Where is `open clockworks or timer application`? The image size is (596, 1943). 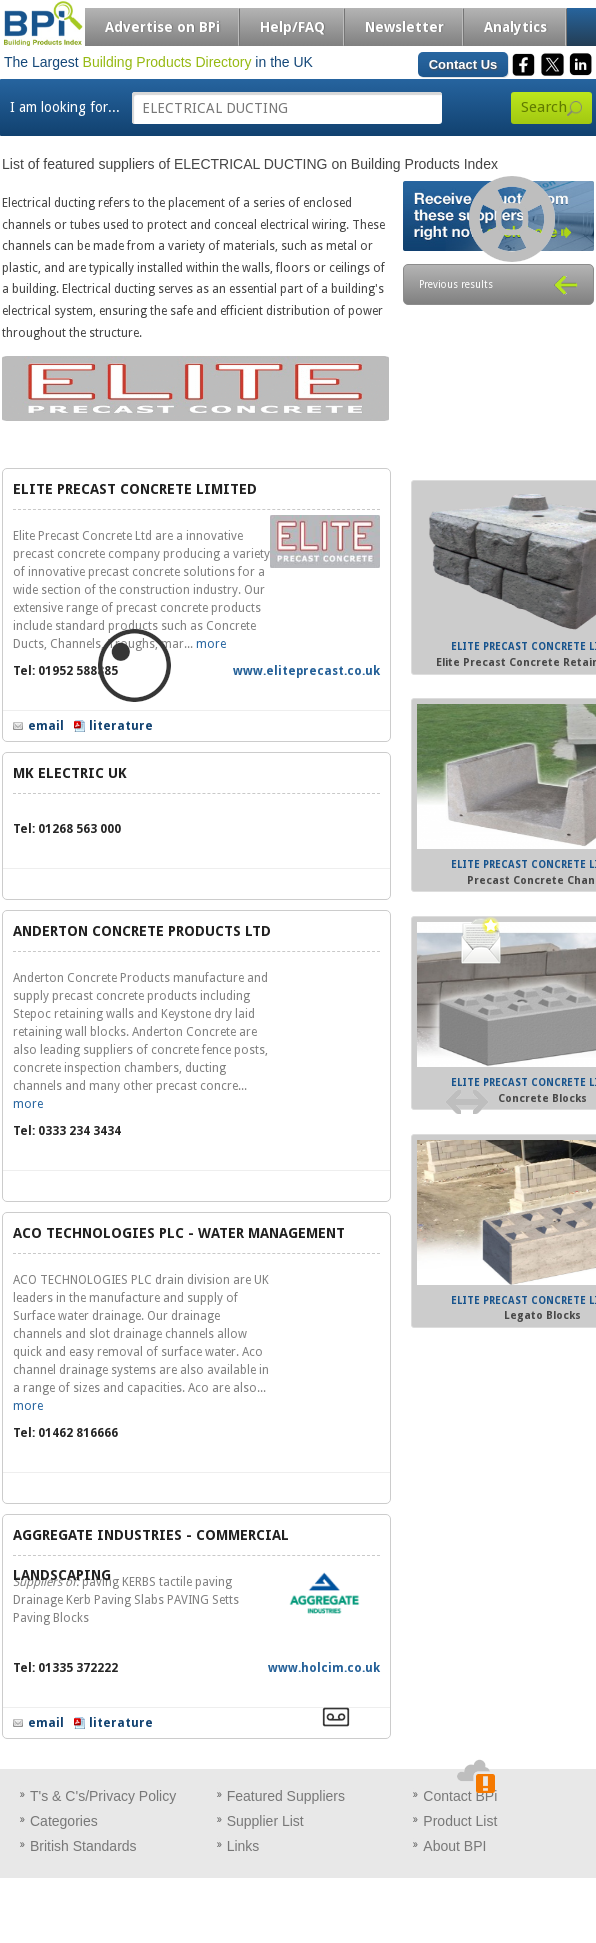
open clockworks or timer application is located at coordinates (134, 665).